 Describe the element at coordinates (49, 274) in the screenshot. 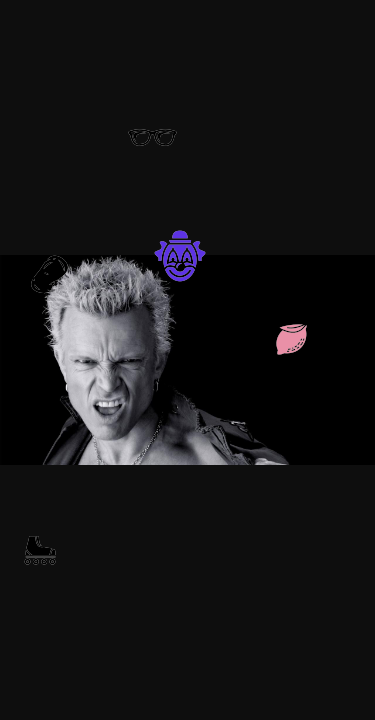

I see `select potato as a game resource or ingredient` at that location.